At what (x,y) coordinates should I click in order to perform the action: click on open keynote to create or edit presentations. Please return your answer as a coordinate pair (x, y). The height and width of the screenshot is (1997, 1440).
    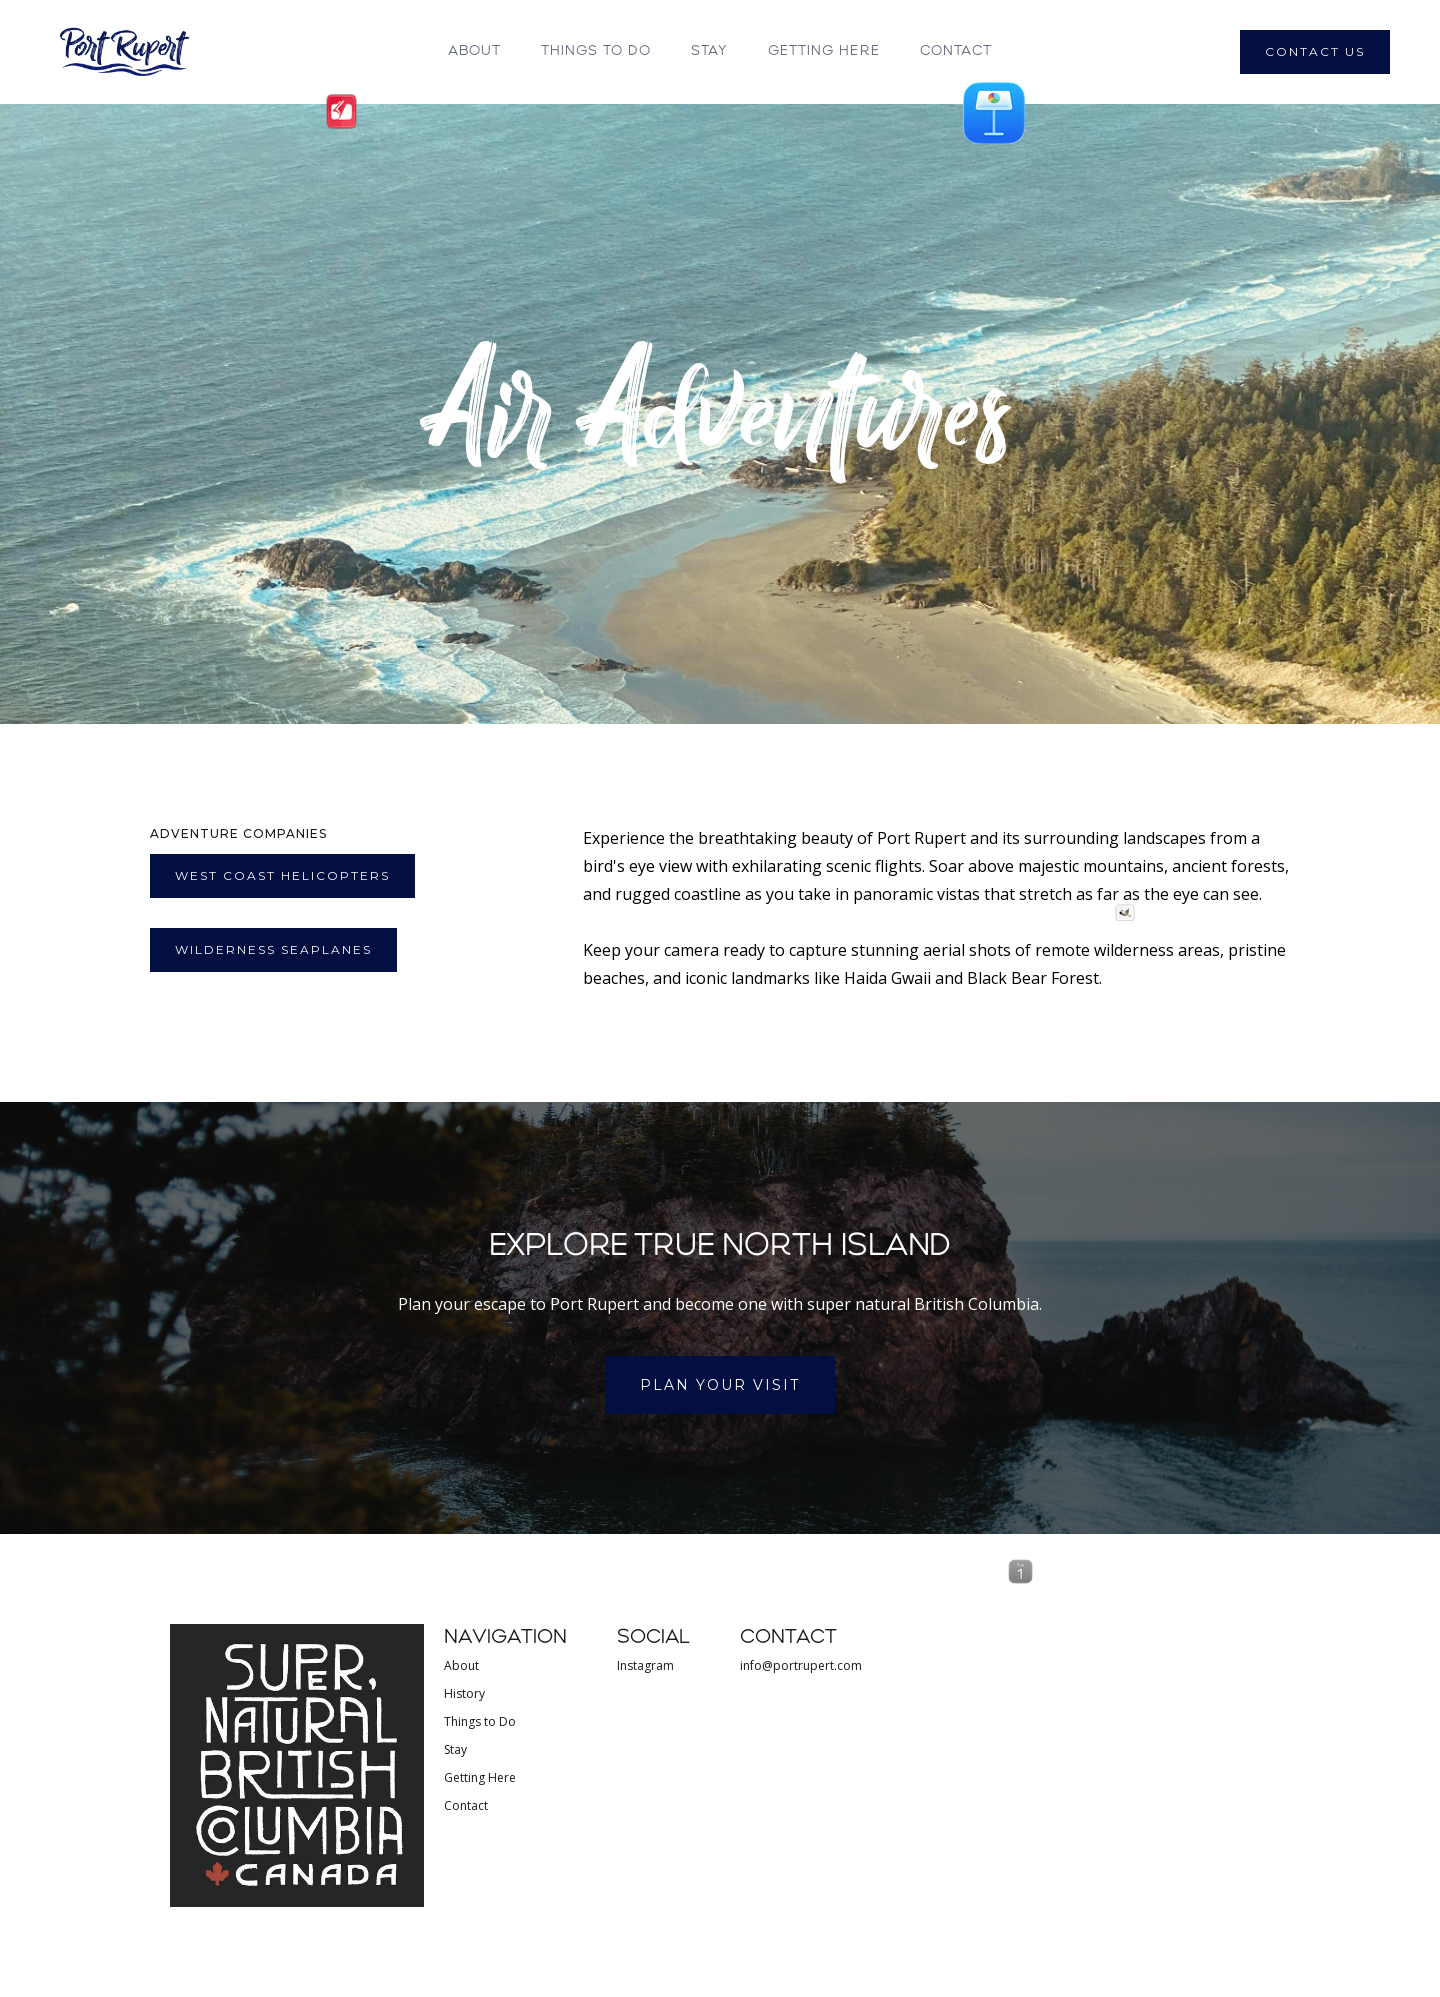
    Looking at the image, I should click on (994, 113).